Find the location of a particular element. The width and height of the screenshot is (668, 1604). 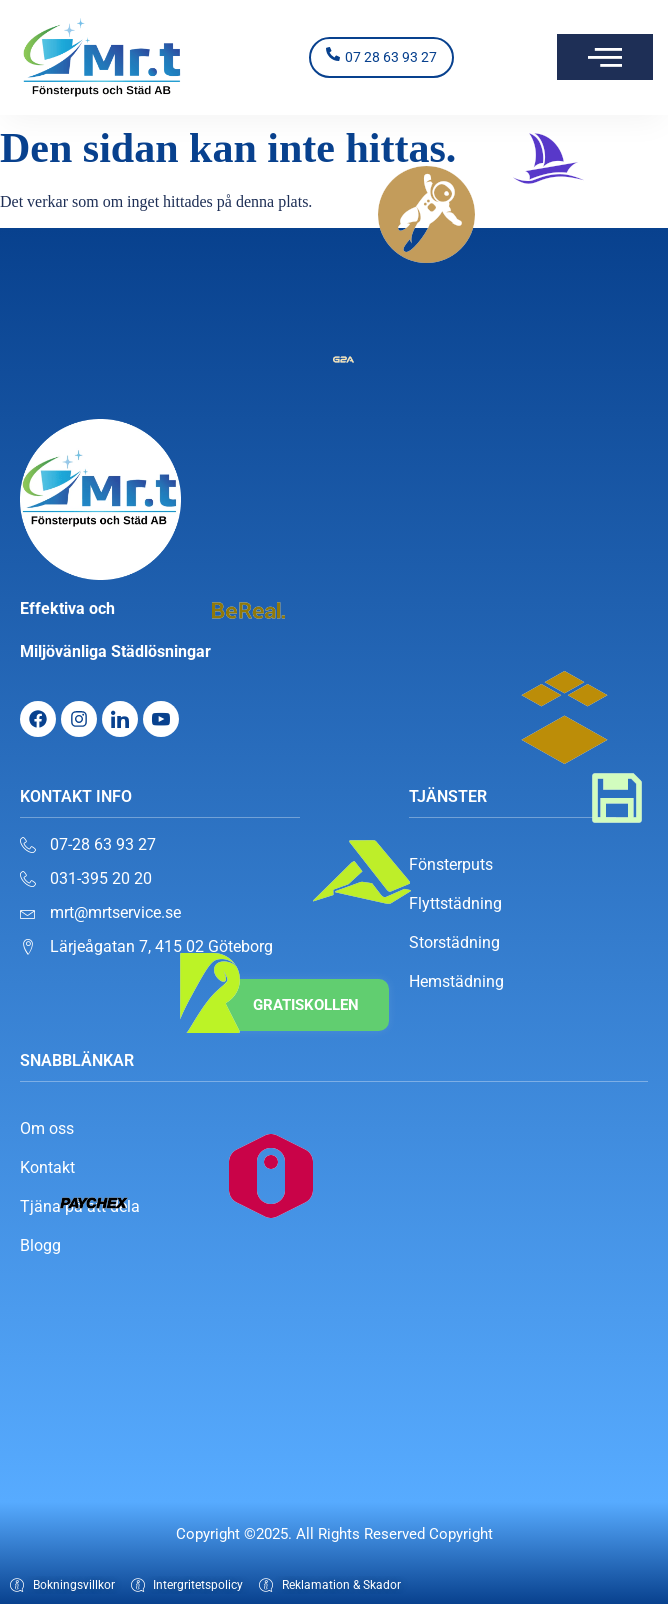

access Paychex payroll services is located at coordinates (94, 1203).